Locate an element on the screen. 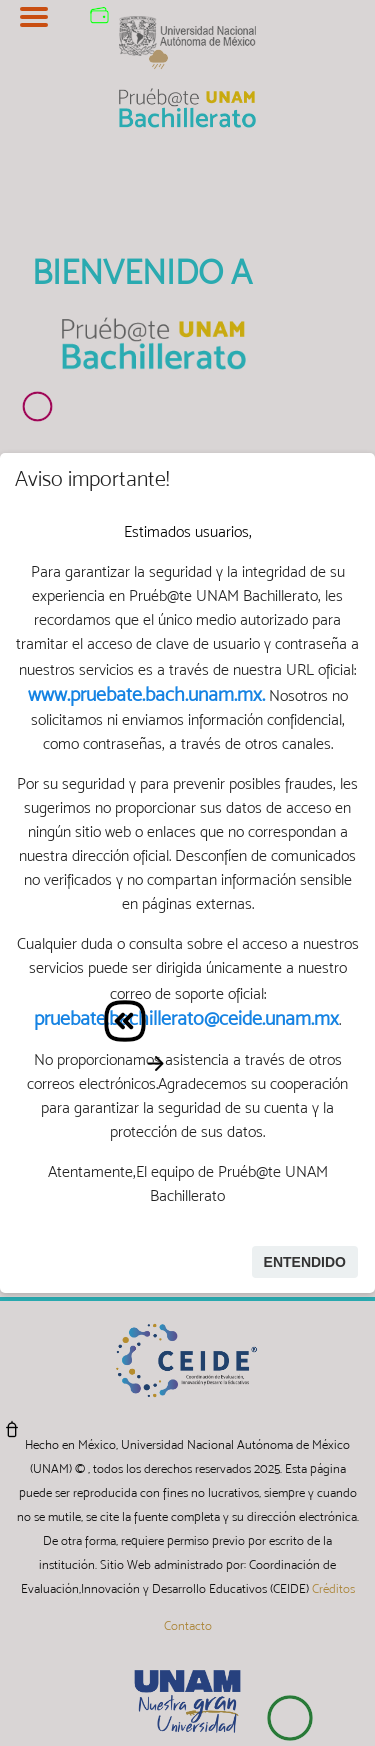 The image size is (375, 1746). unselected radio button option is located at coordinates (290, 1718).